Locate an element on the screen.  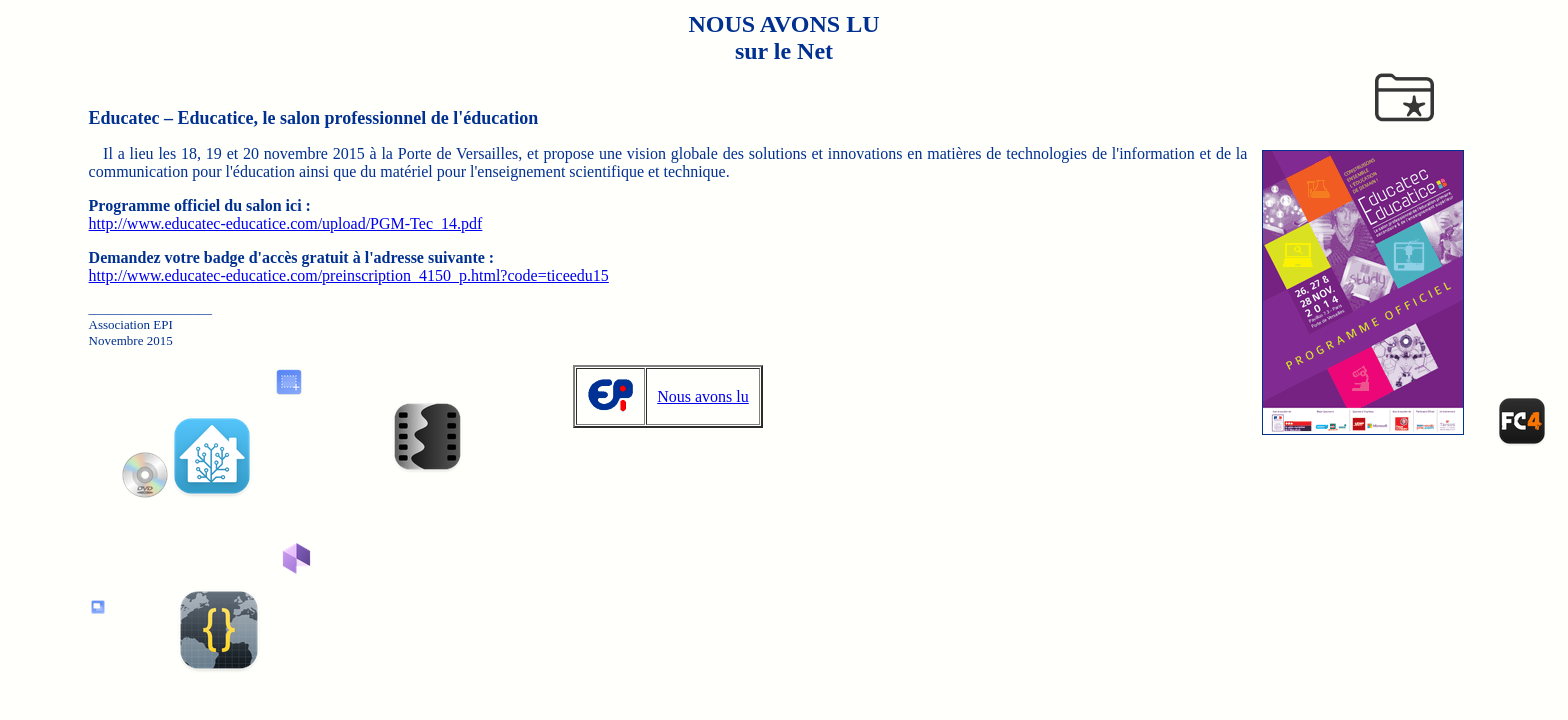
manage startup applications and session settings is located at coordinates (98, 607).